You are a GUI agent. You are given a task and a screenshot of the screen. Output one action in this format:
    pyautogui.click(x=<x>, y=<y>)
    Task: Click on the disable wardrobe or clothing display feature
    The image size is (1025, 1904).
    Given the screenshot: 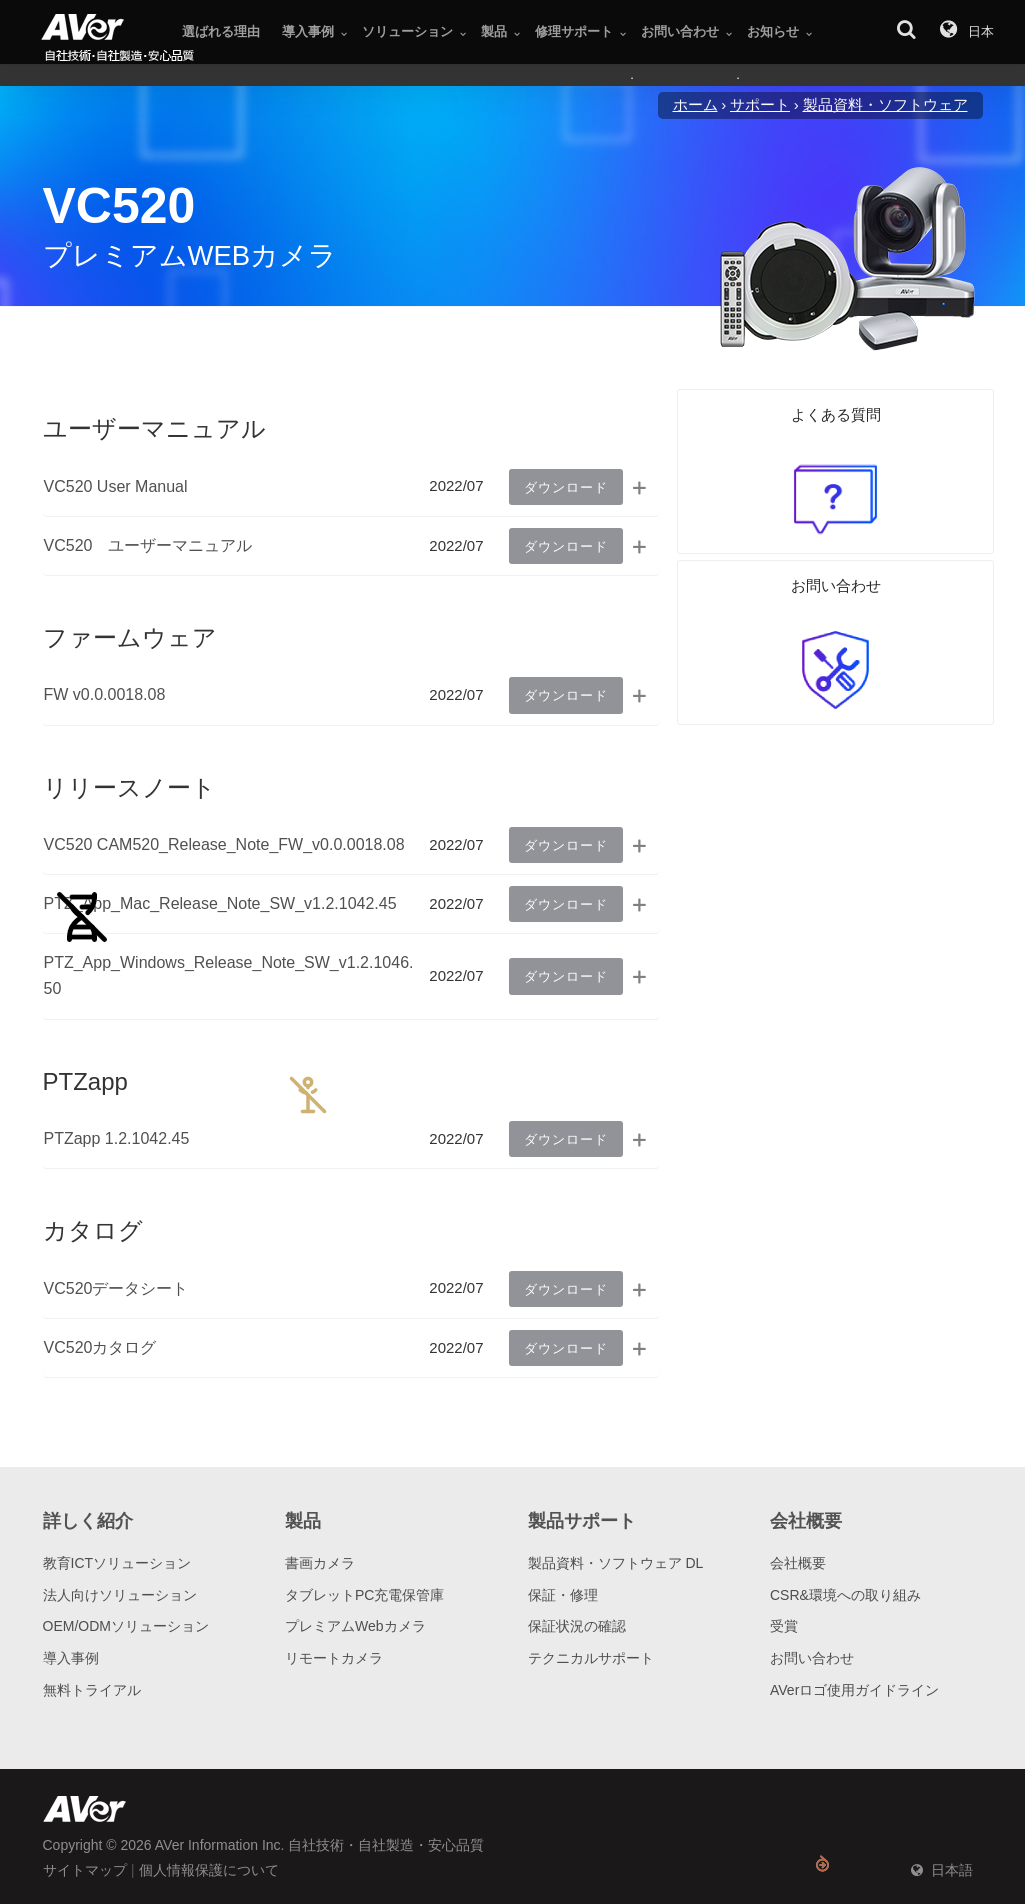 What is the action you would take?
    pyautogui.click(x=308, y=1095)
    